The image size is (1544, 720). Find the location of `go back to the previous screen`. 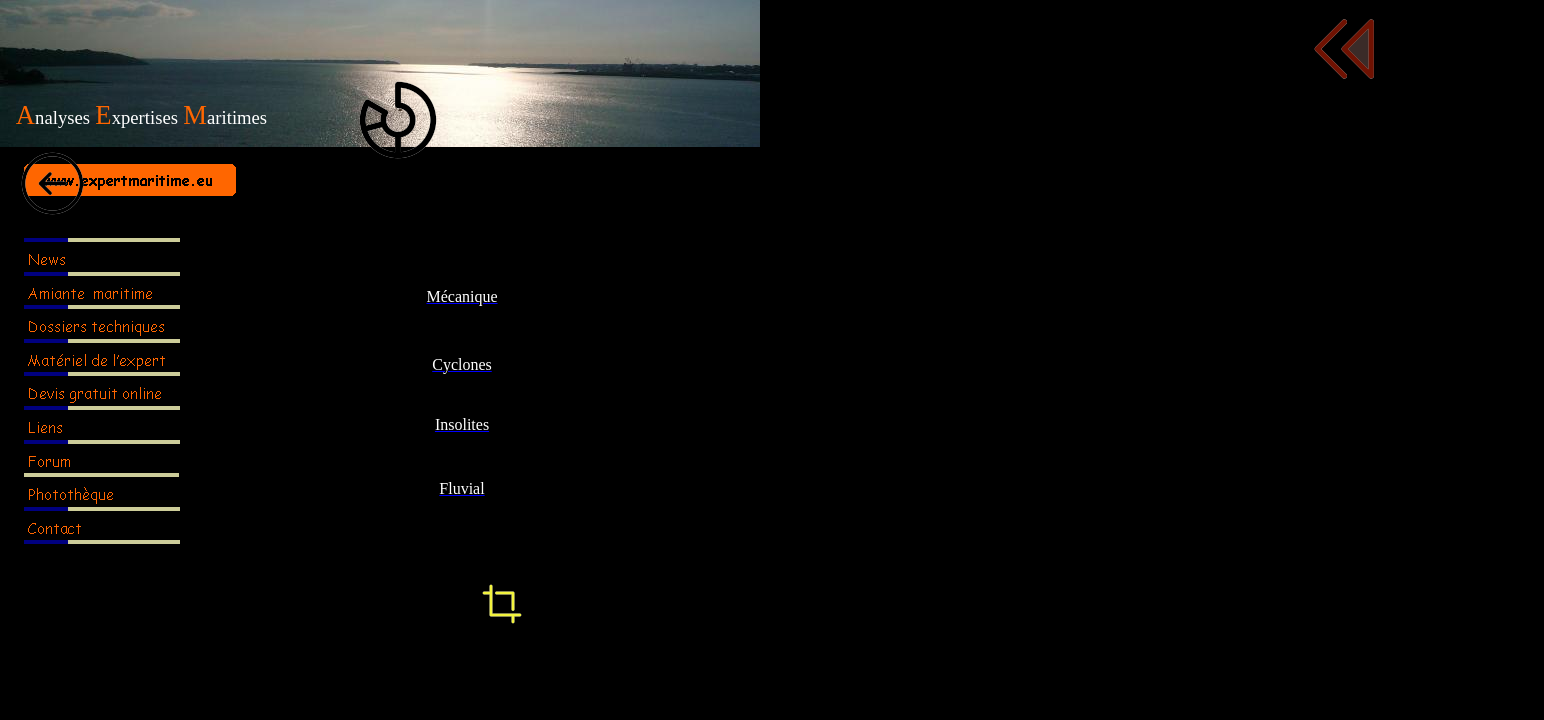

go back to the previous screen is located at coordinates (52, 183).